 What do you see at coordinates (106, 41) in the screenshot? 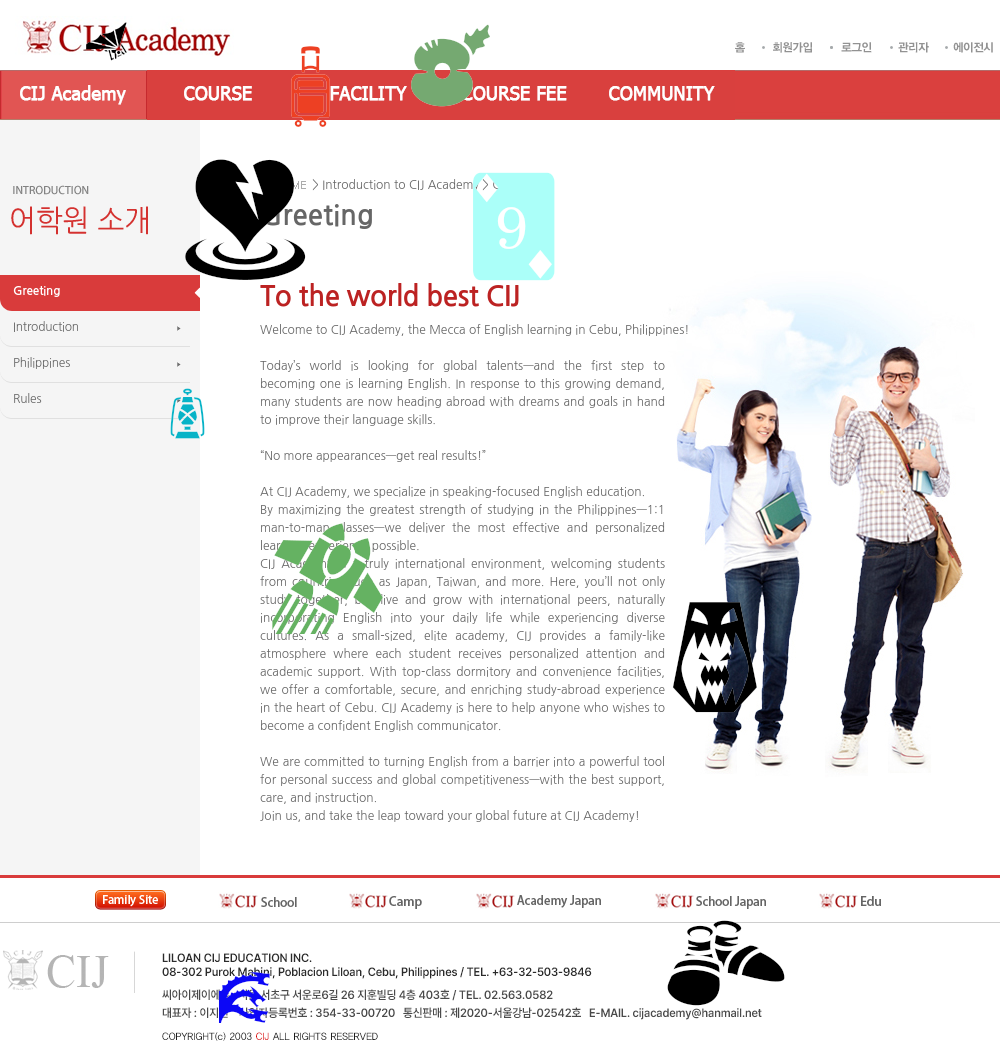
I see `access hang gliding or paragliding activities` at bounding box center [106, 41].